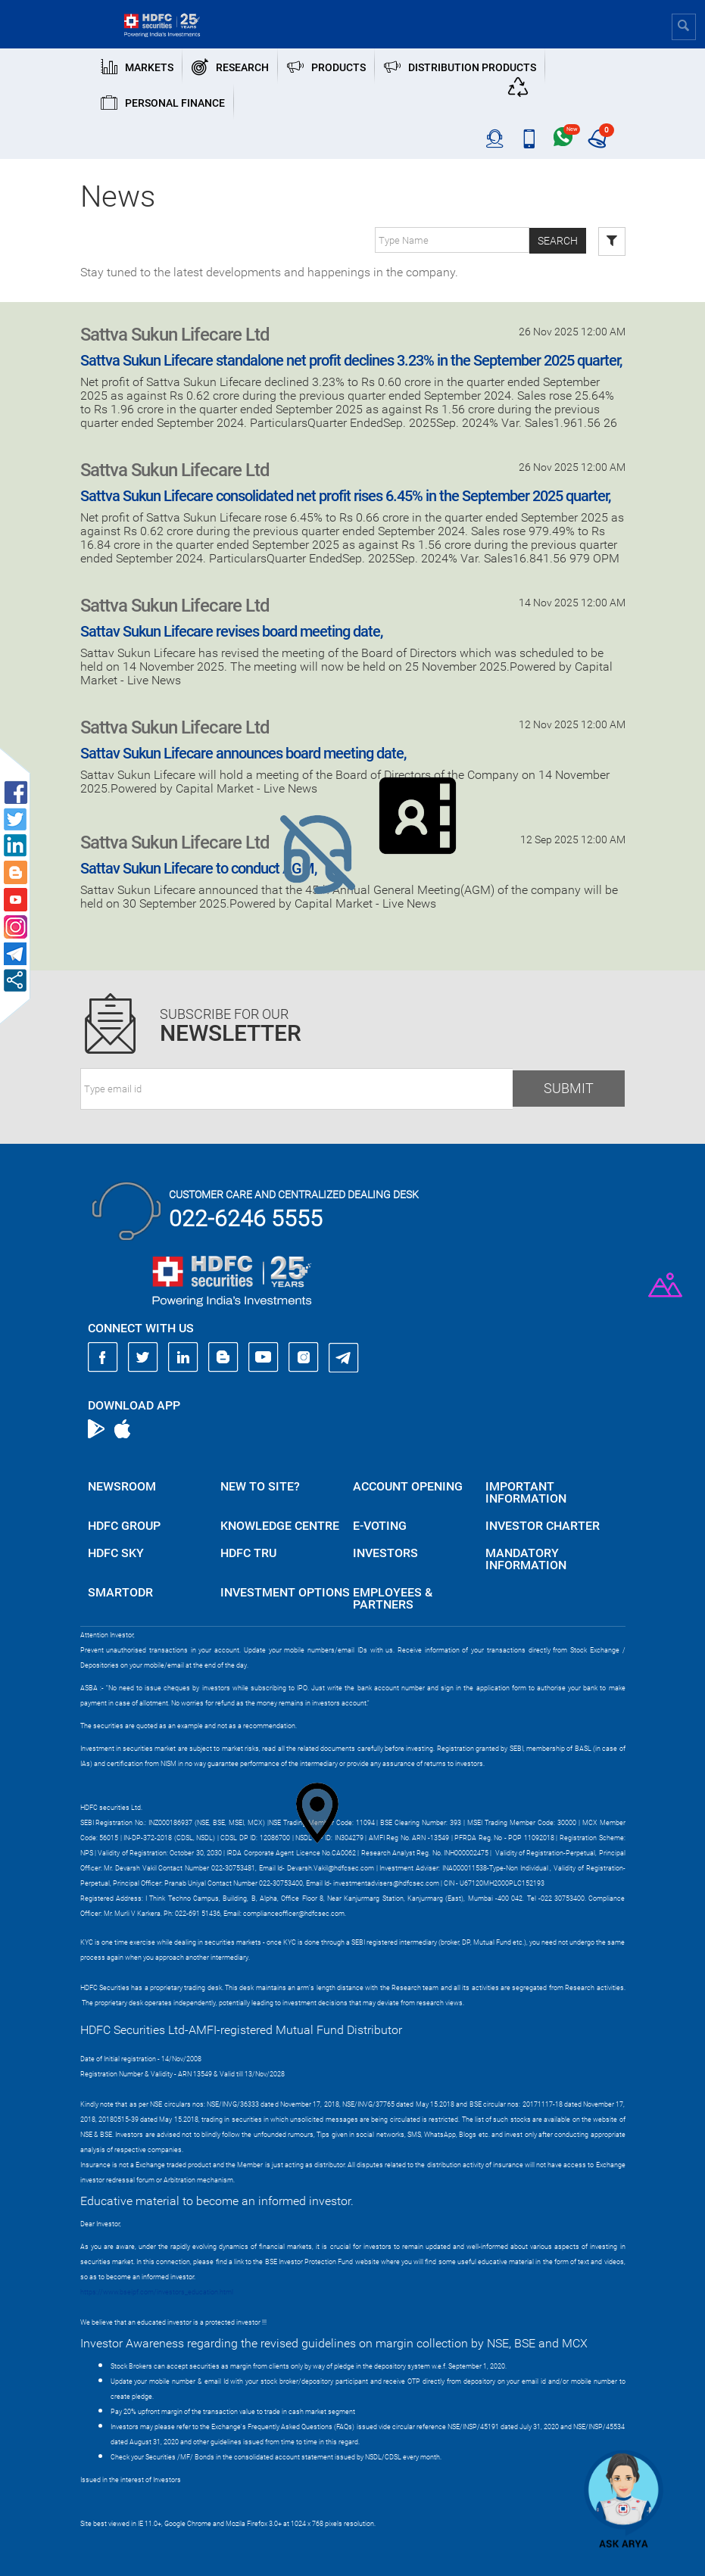 The image size is (705, 2576). Describe the element at coordinates (317, 1813) in the screenshot. I see `view current location on map` at that location.